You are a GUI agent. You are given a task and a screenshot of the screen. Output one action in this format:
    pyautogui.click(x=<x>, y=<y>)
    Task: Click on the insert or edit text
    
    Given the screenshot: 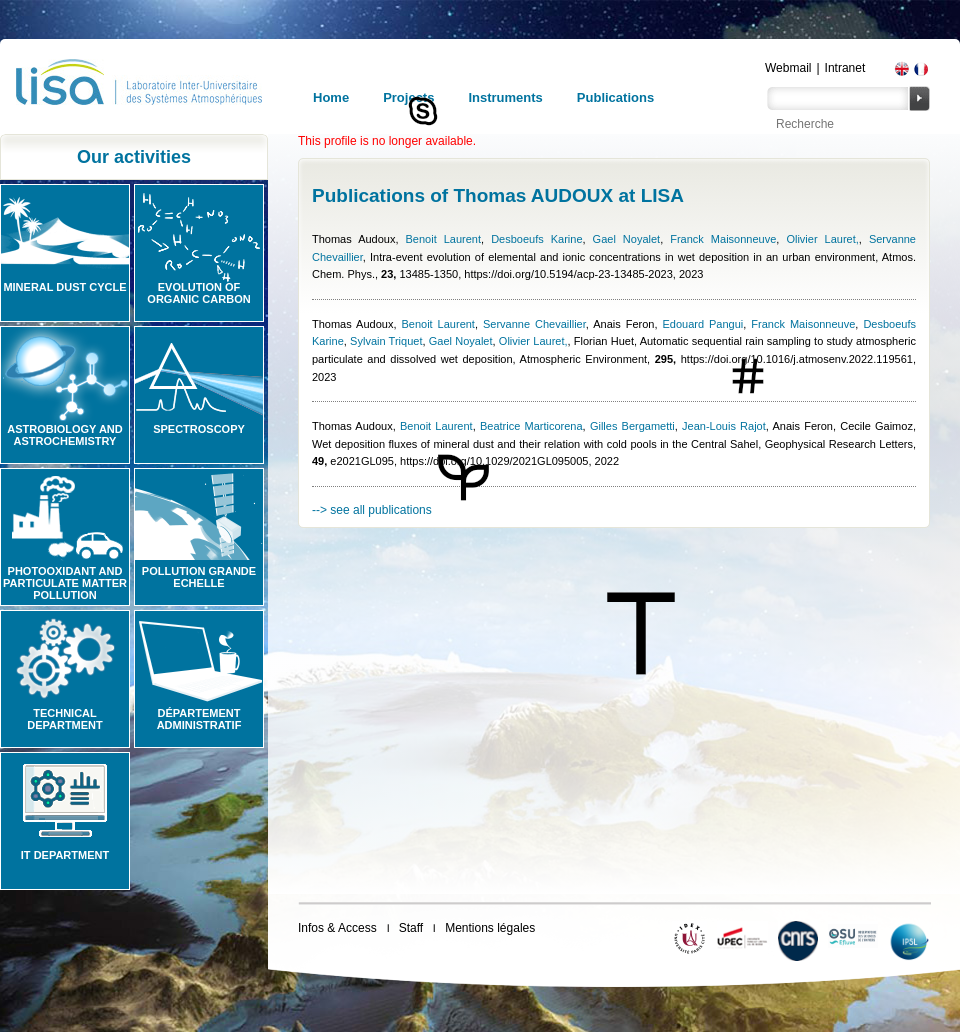 What is the action you would take?
    pyautogui.click(x=641, y=631)
    